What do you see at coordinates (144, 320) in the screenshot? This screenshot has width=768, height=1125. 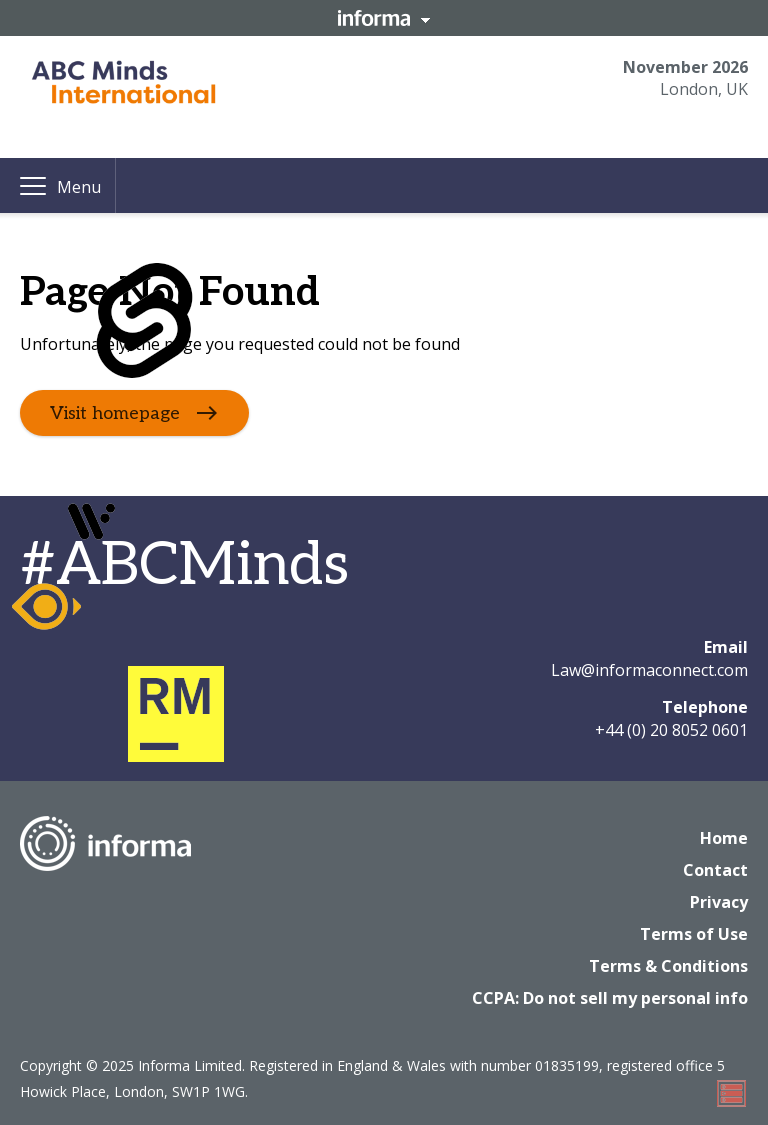 I see `svelte framework logo` at bounding box center [144, 320].